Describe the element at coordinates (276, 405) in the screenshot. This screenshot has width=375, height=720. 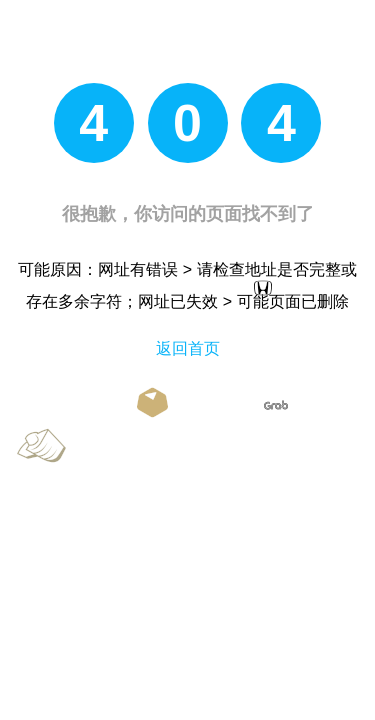
I see `open the Grab app` at that location.